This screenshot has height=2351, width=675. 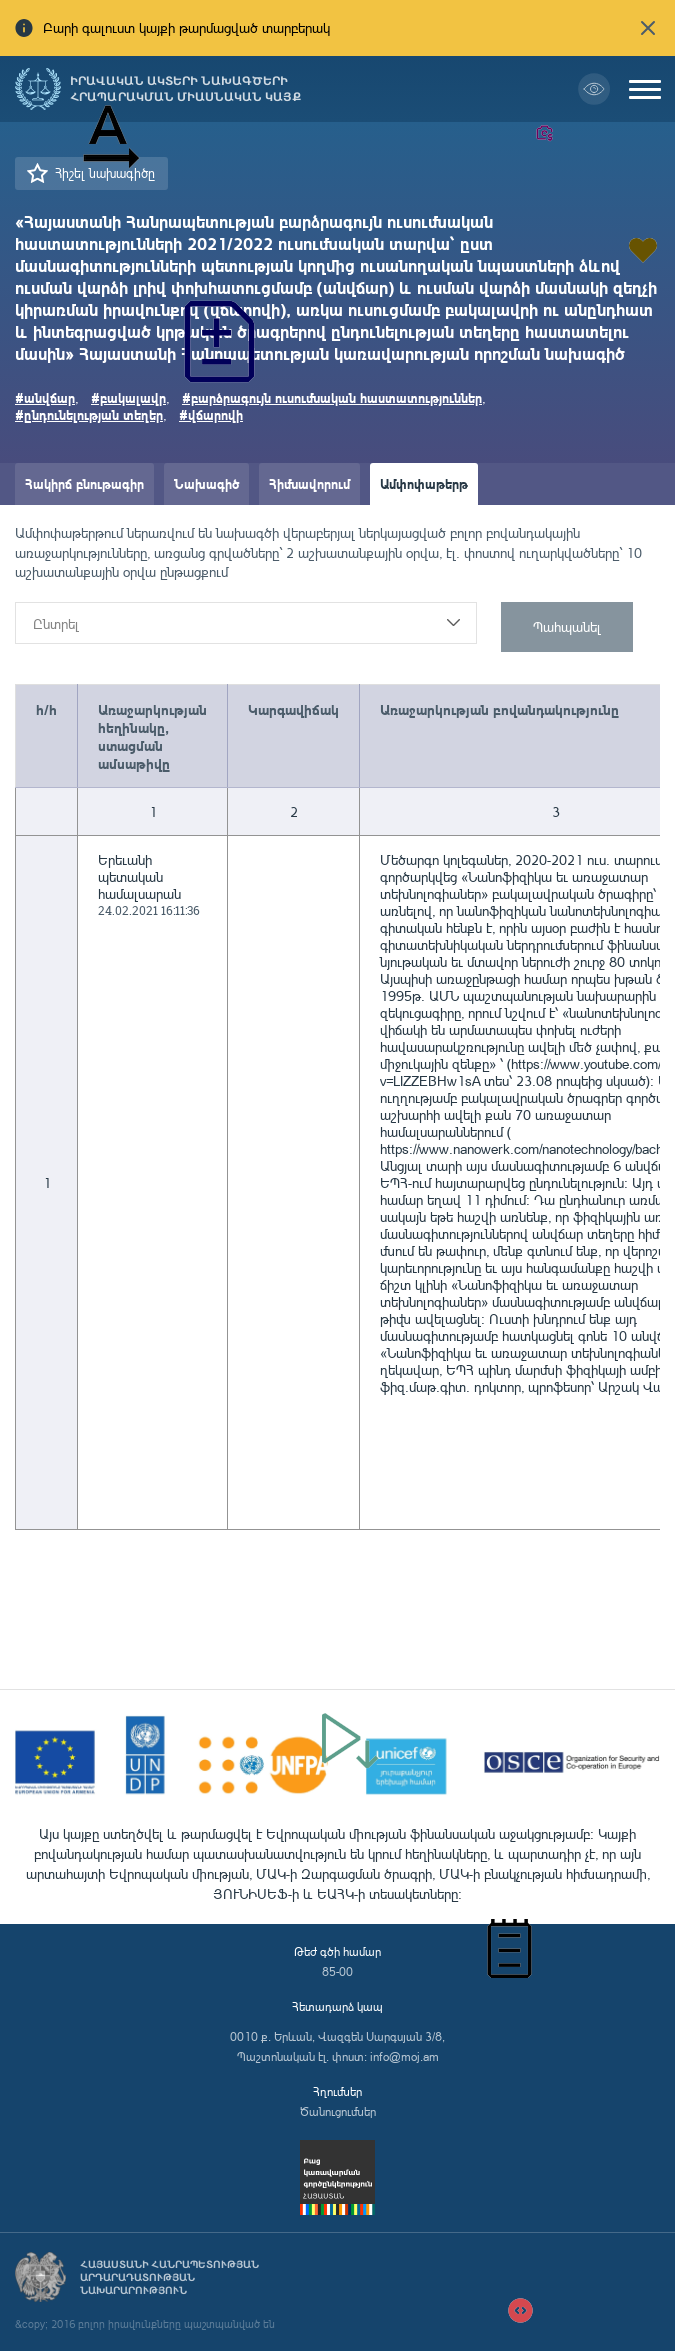 I want to click on access code editor or developer tools, so click(x=520, y=2310).